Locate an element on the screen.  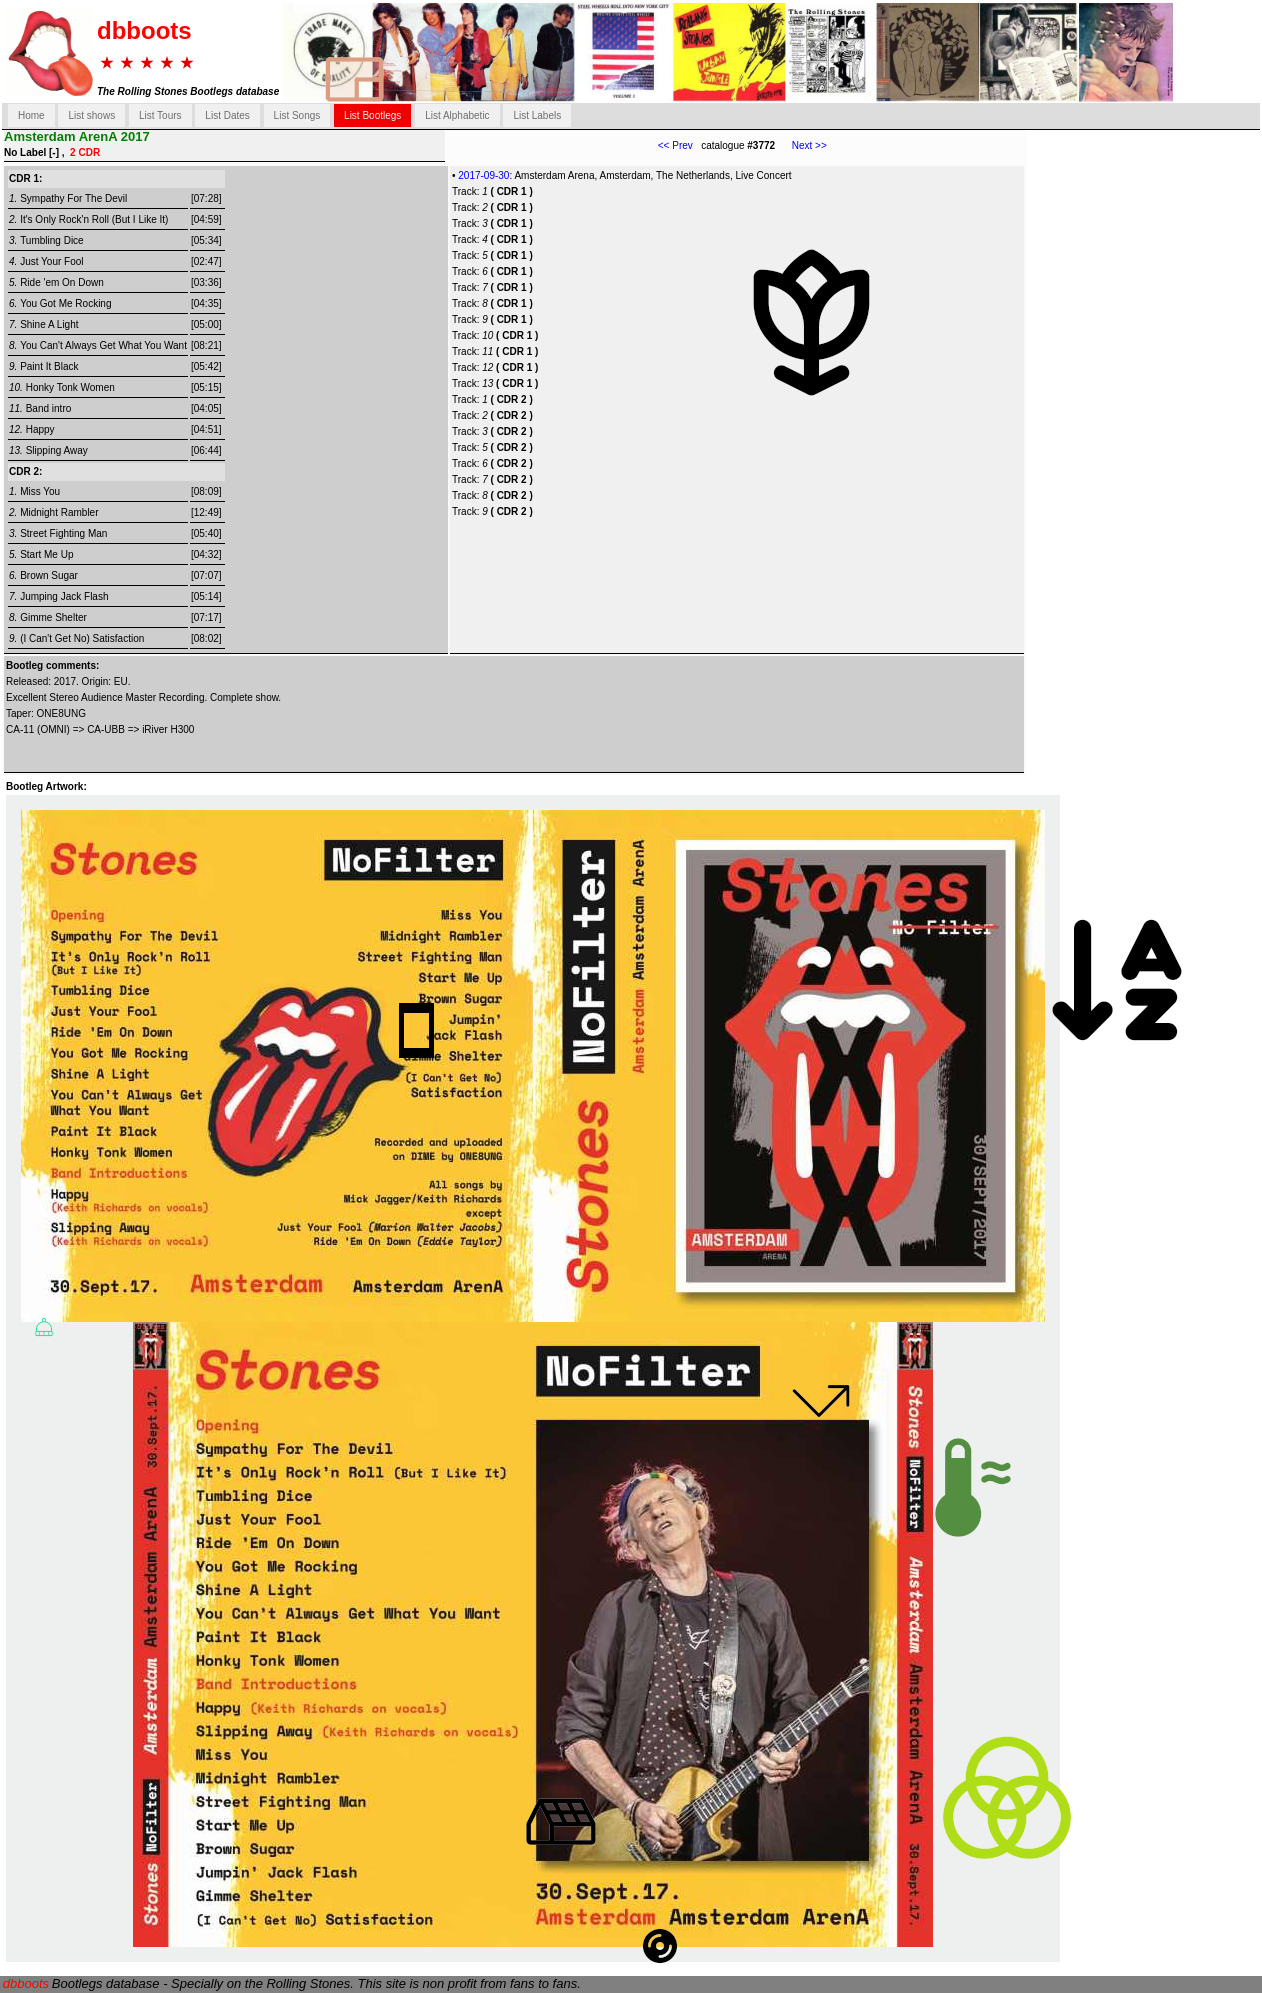
enable picture-in-picture mode is located at coordinates (354, 79).